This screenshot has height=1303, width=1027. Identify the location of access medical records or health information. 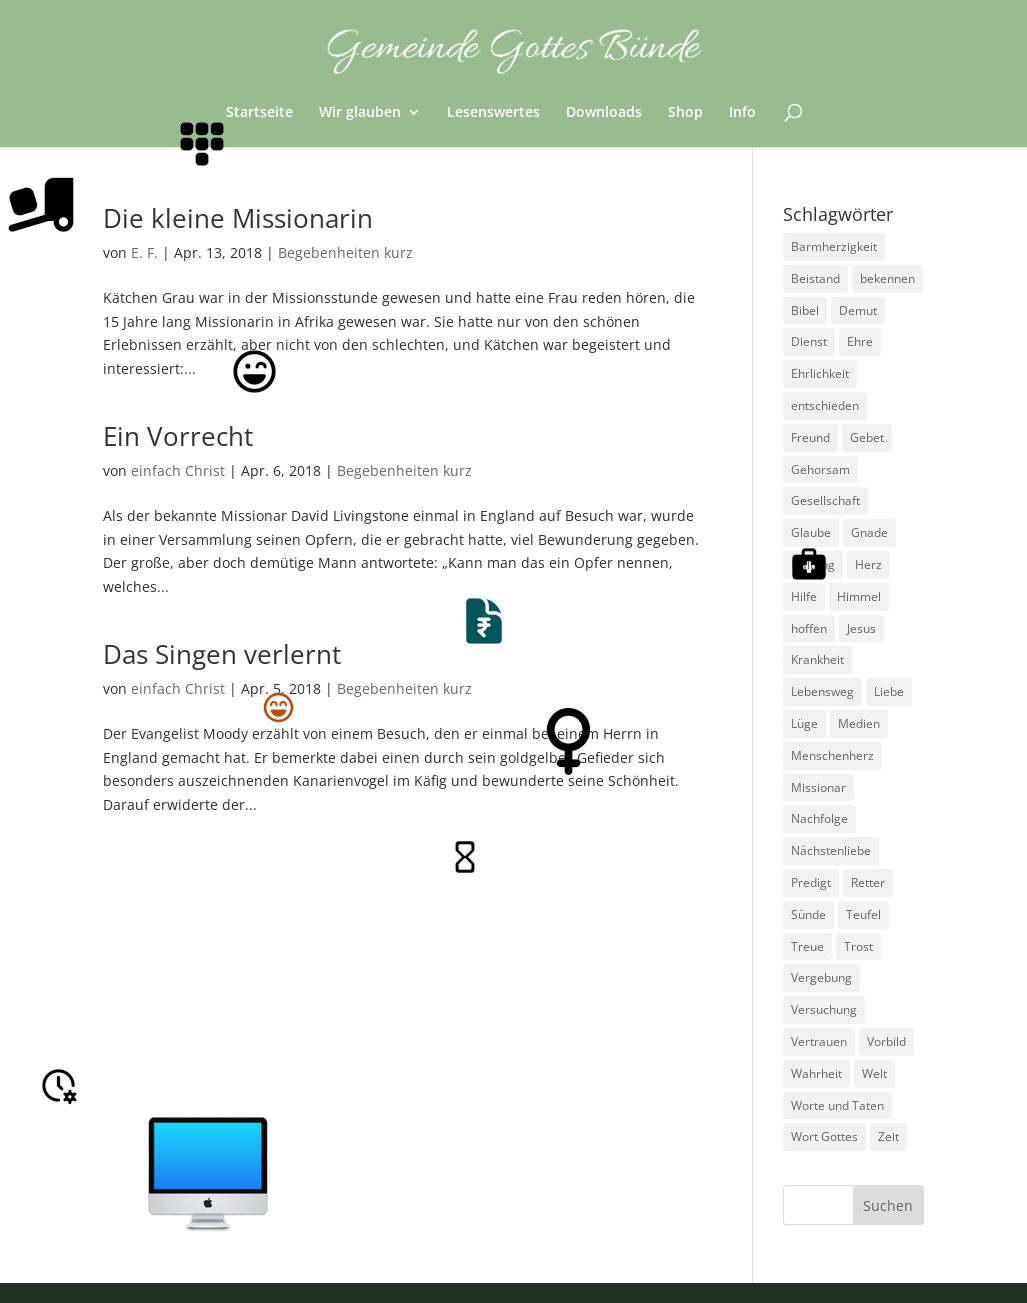
(809, 565).